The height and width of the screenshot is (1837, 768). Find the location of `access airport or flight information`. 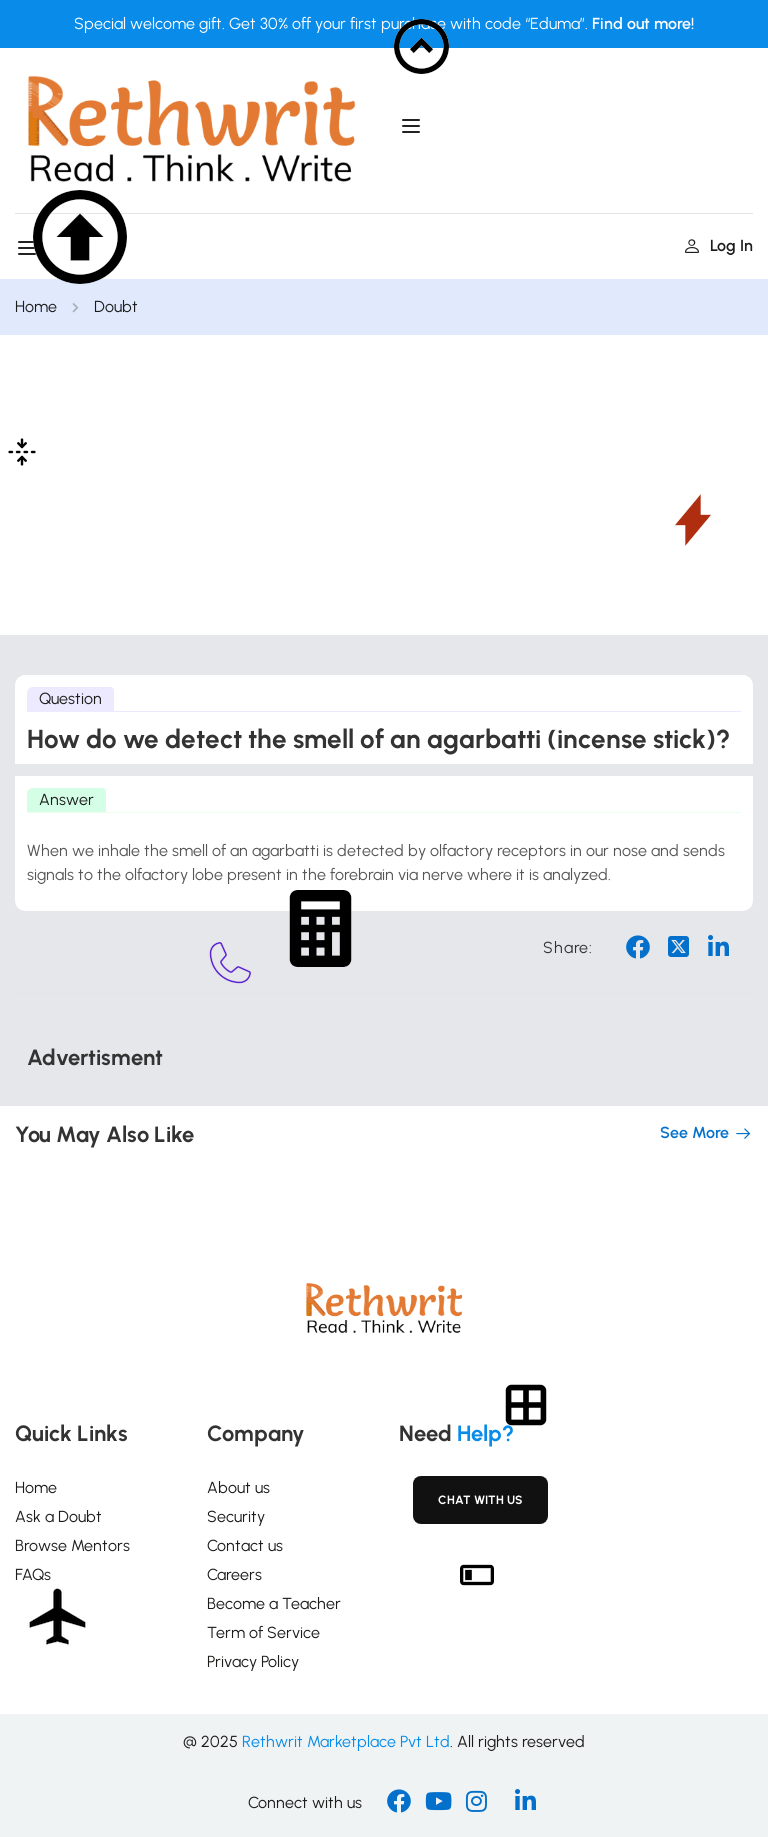

access airport or flight information is located at coordinates (57, 1616).